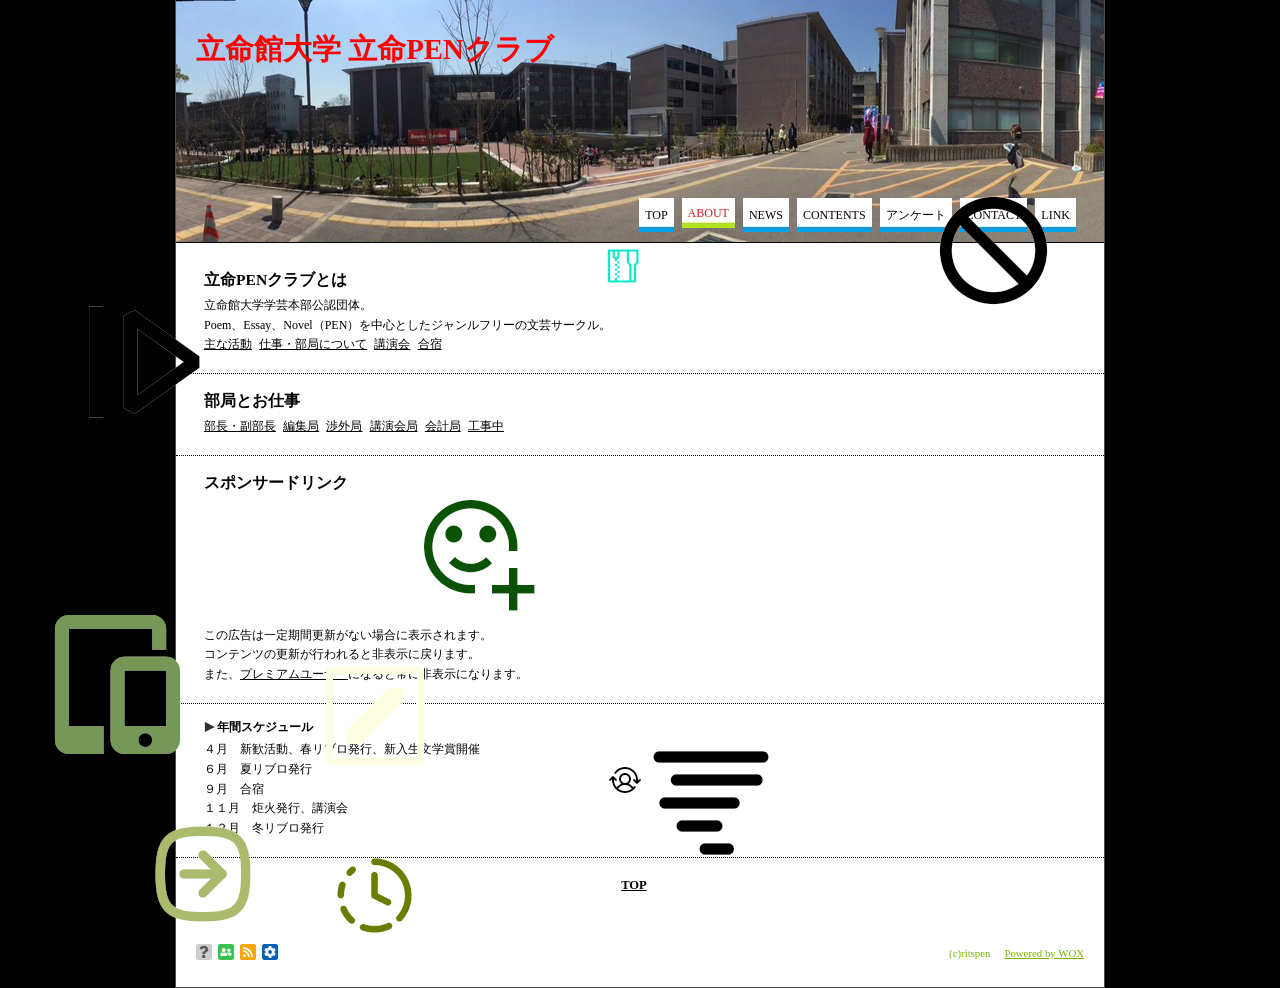 The height and width of the screenshot is (988, 1280). I want to click on manage connected mobile devices, so click(117, 684).